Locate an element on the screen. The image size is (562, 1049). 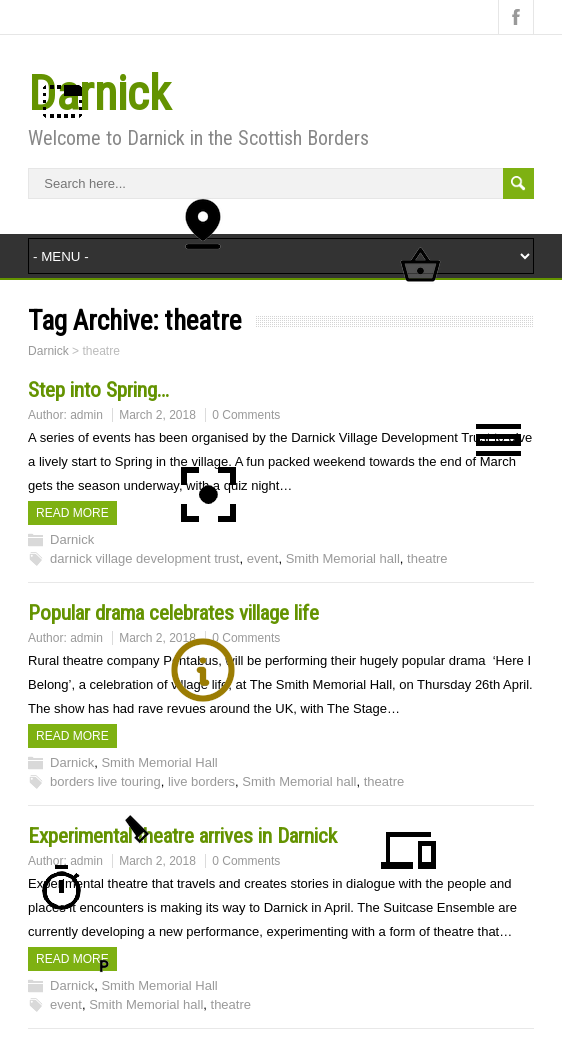
drop a pin to mark a location on the map is located at coordinates (203, 224).